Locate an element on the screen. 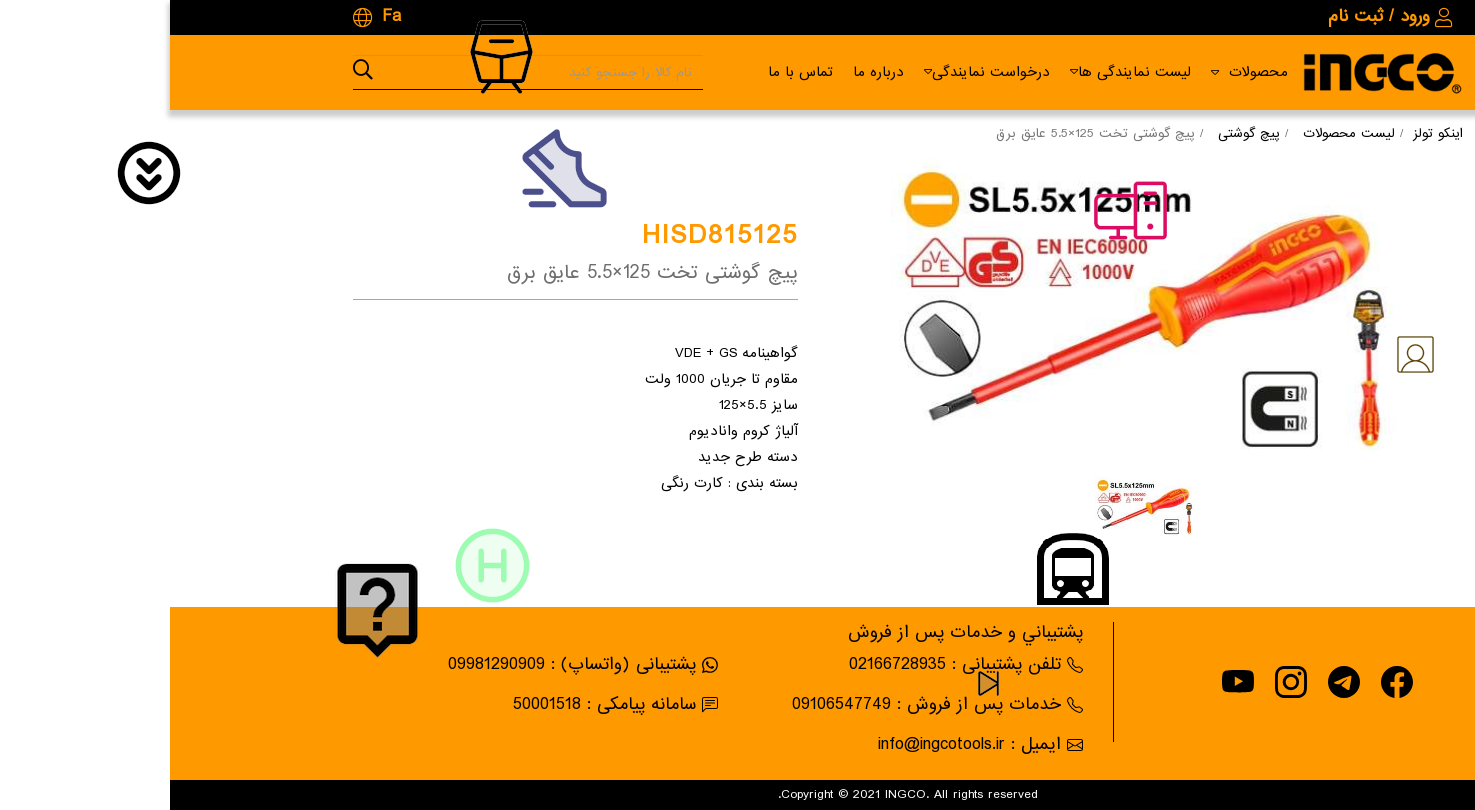  view regional train schedules is located at coordinates (501, 54).